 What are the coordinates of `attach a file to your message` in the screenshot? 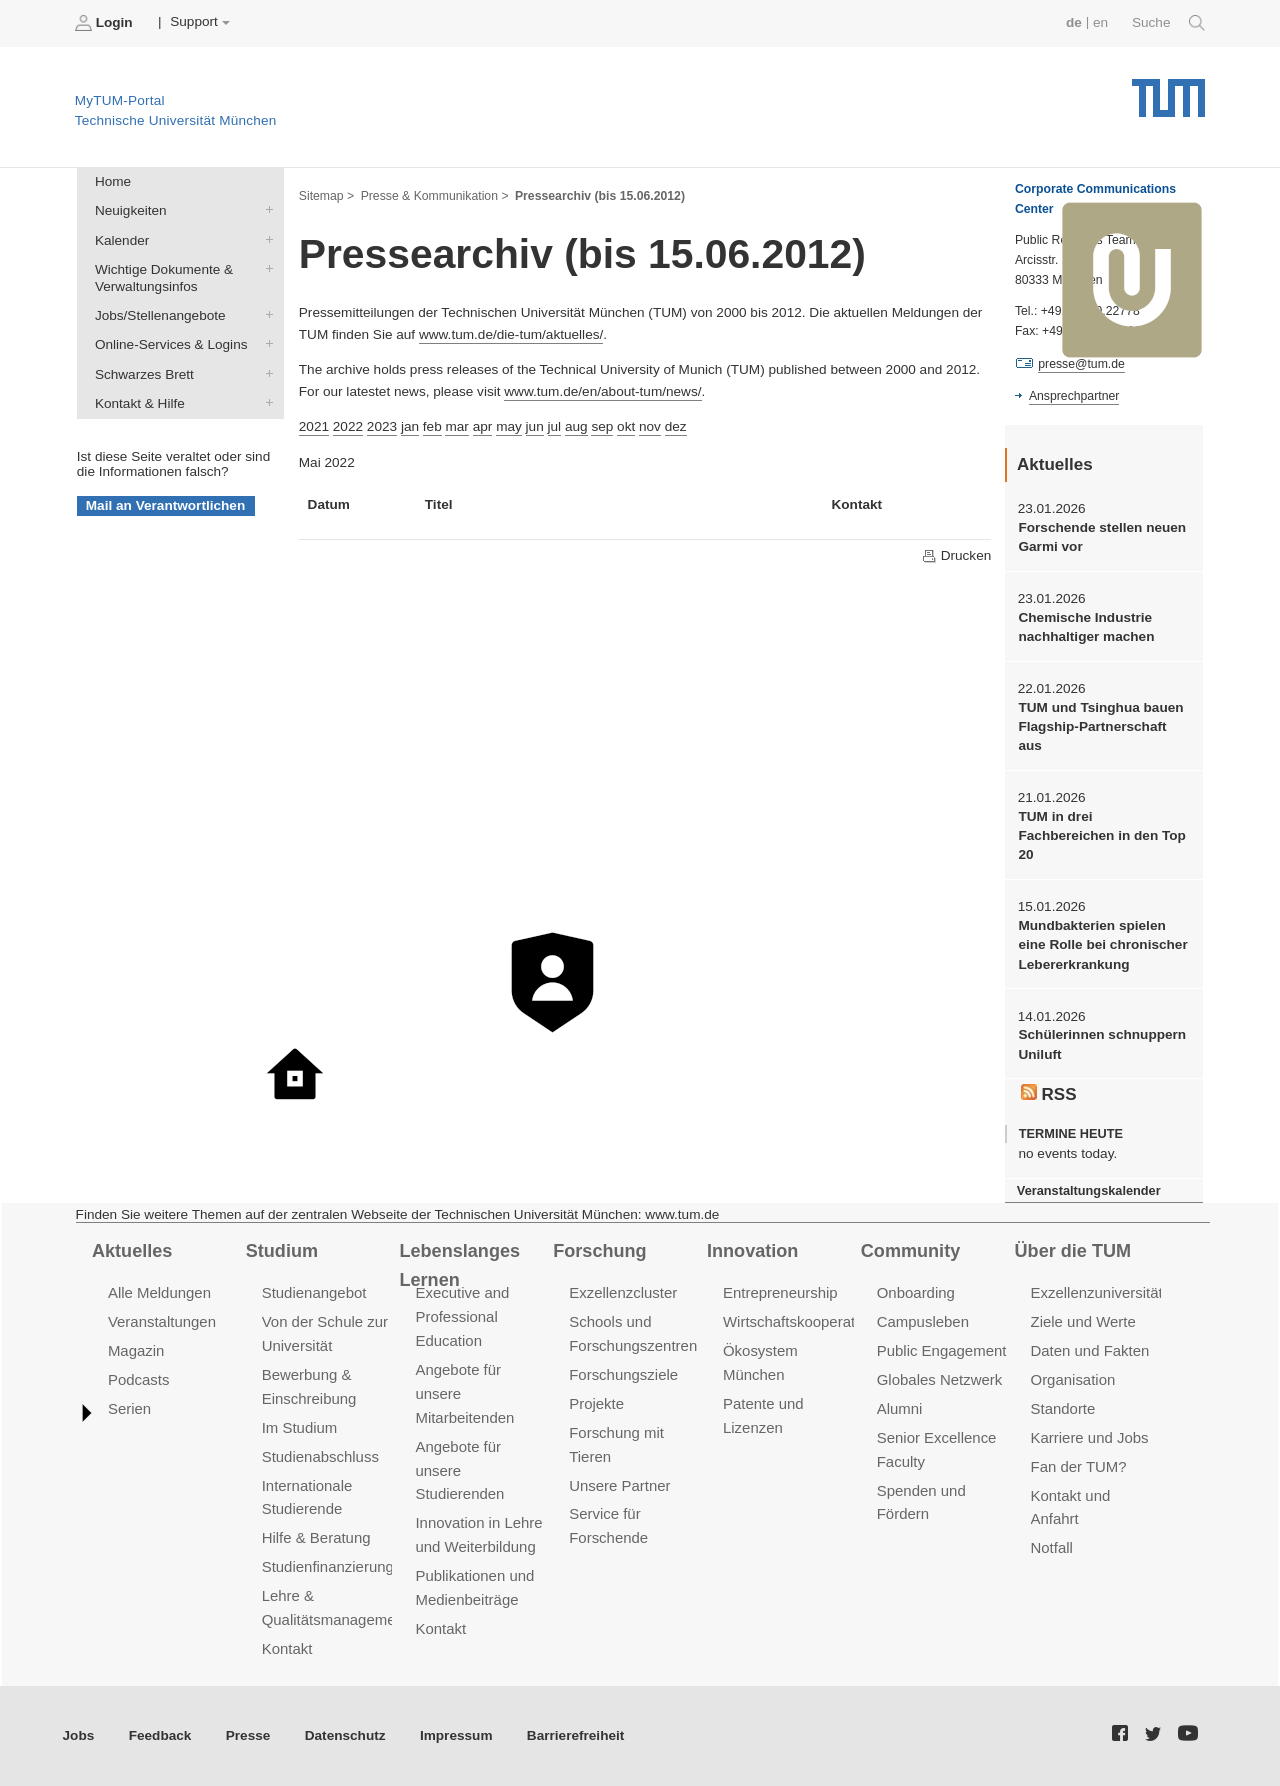 It's located at (1132, 280).